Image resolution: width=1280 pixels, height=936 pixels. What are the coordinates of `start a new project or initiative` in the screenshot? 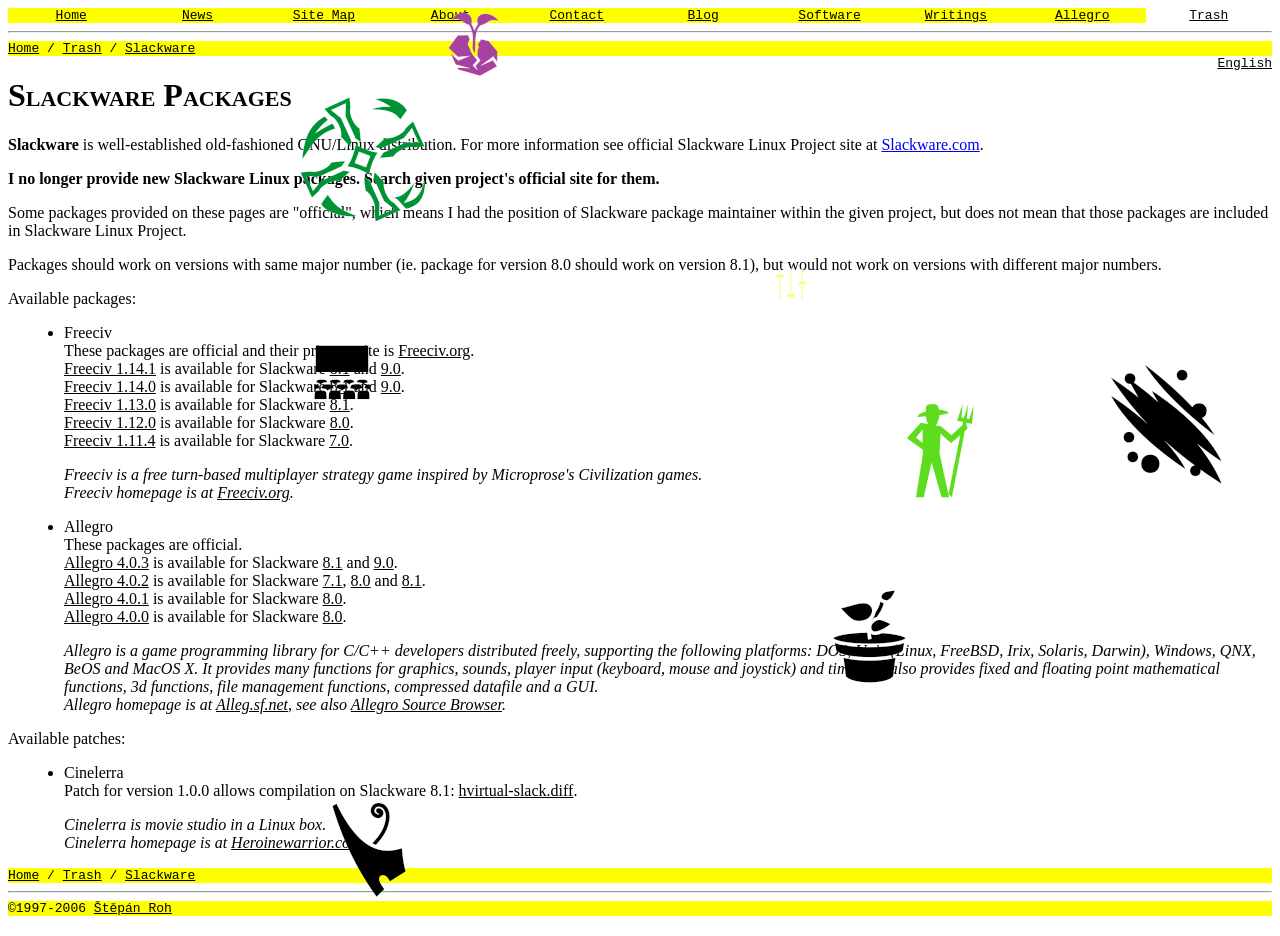 It's located at (869, 636).